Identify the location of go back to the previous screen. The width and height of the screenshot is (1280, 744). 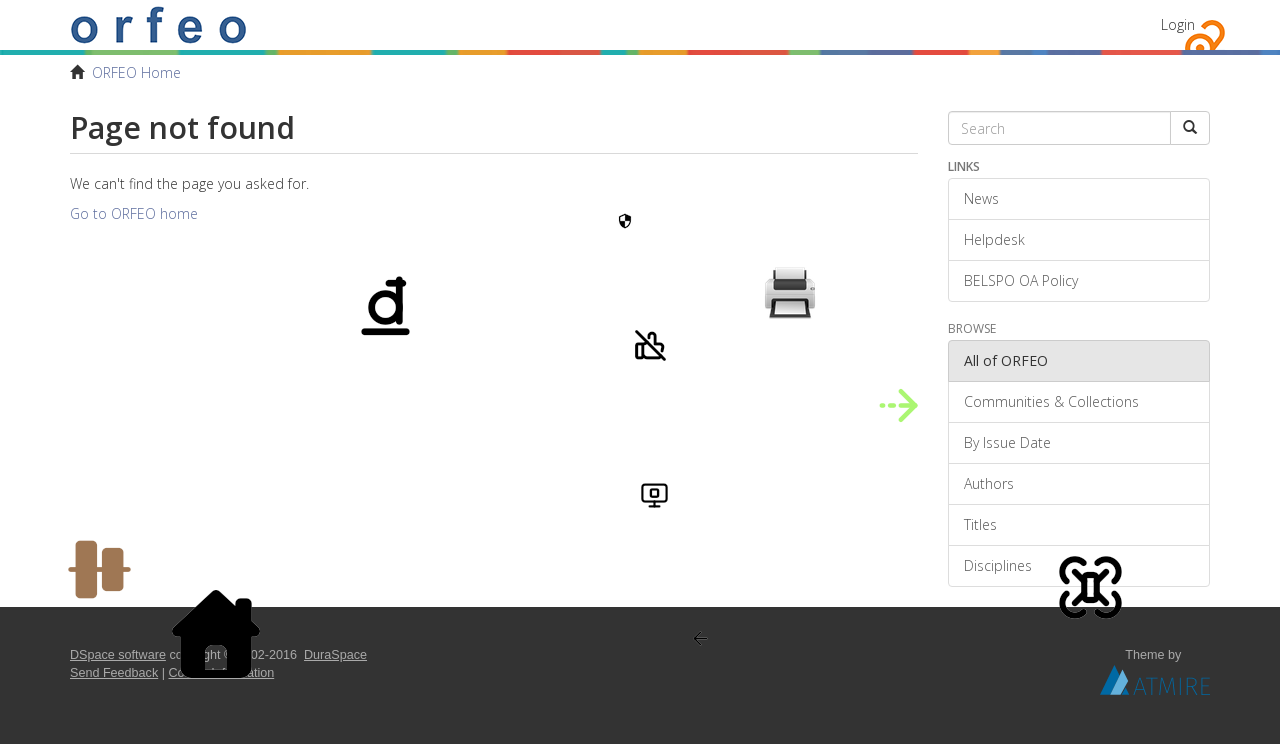
(700, 638).